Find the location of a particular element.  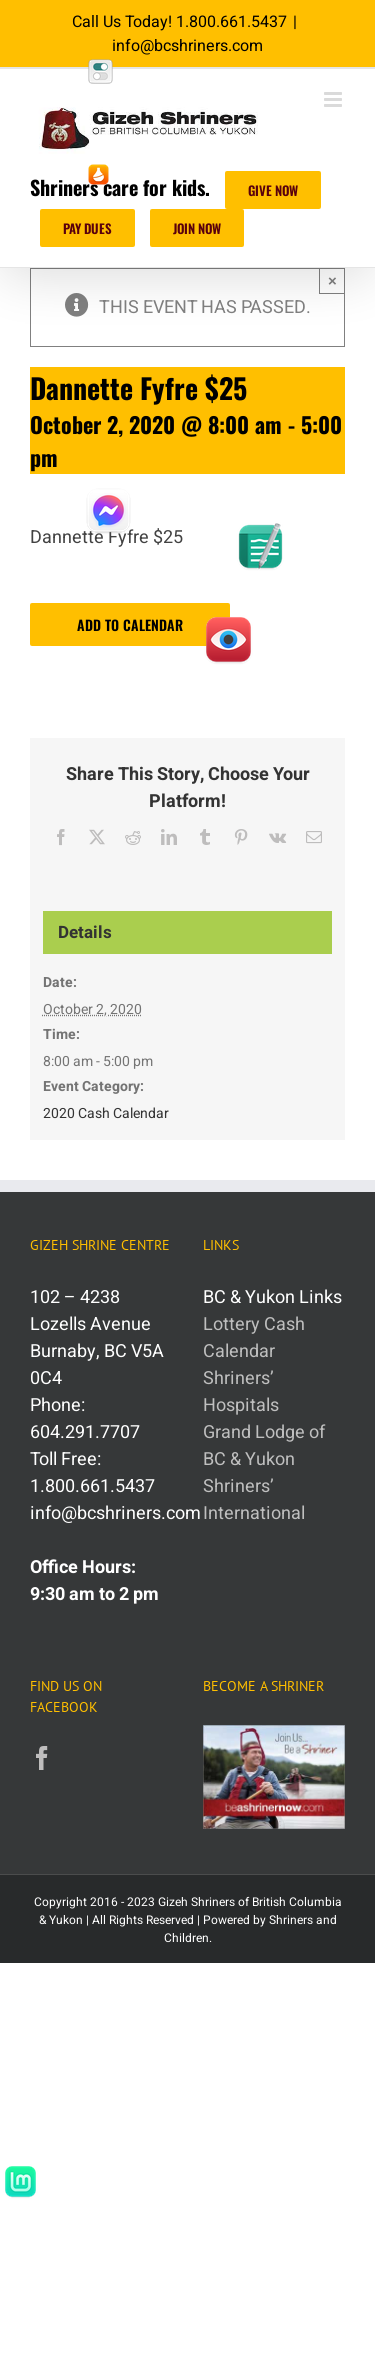

open gnome tweaks to customize system settings is located at coordinates (100, 71).